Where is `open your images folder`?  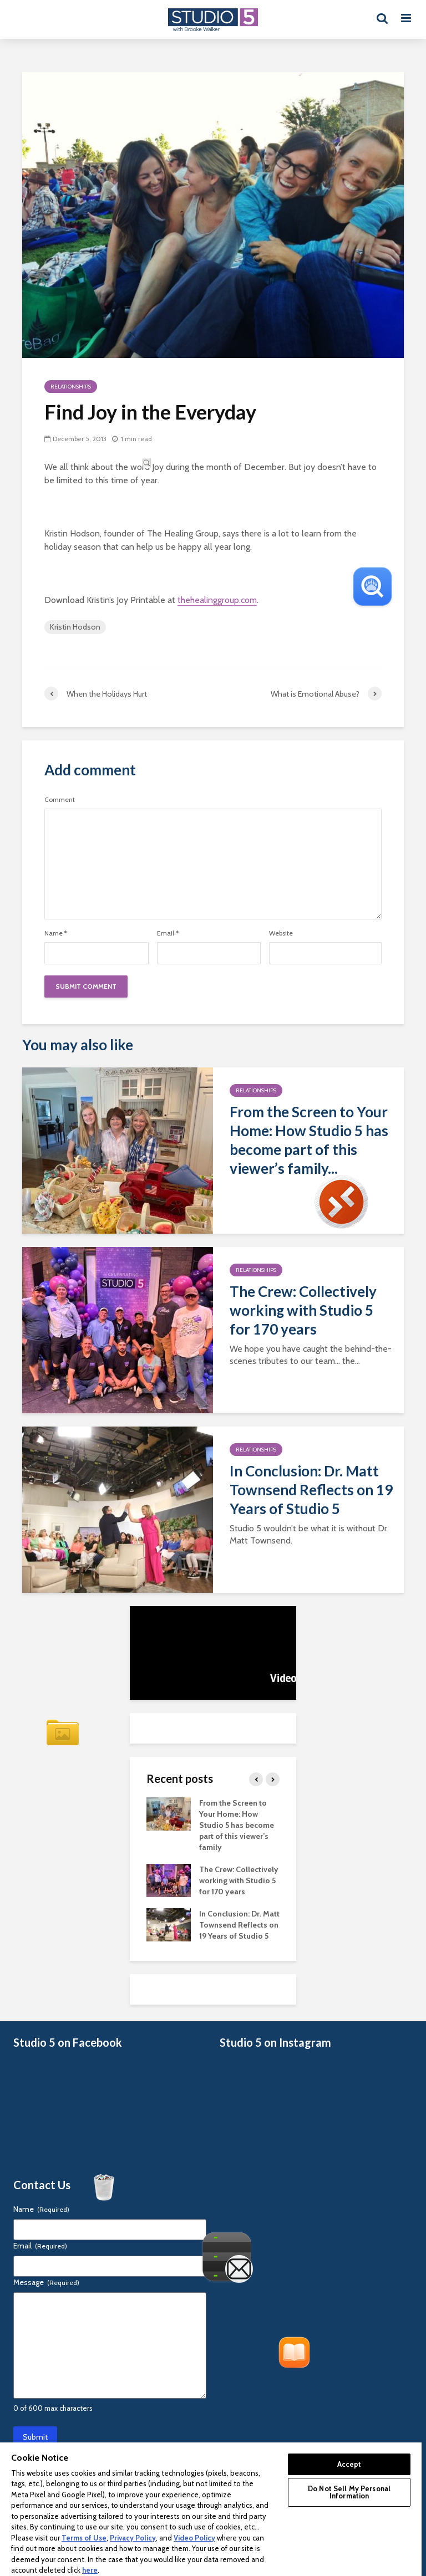 open your images folder is located at coordinates (63, 1732).